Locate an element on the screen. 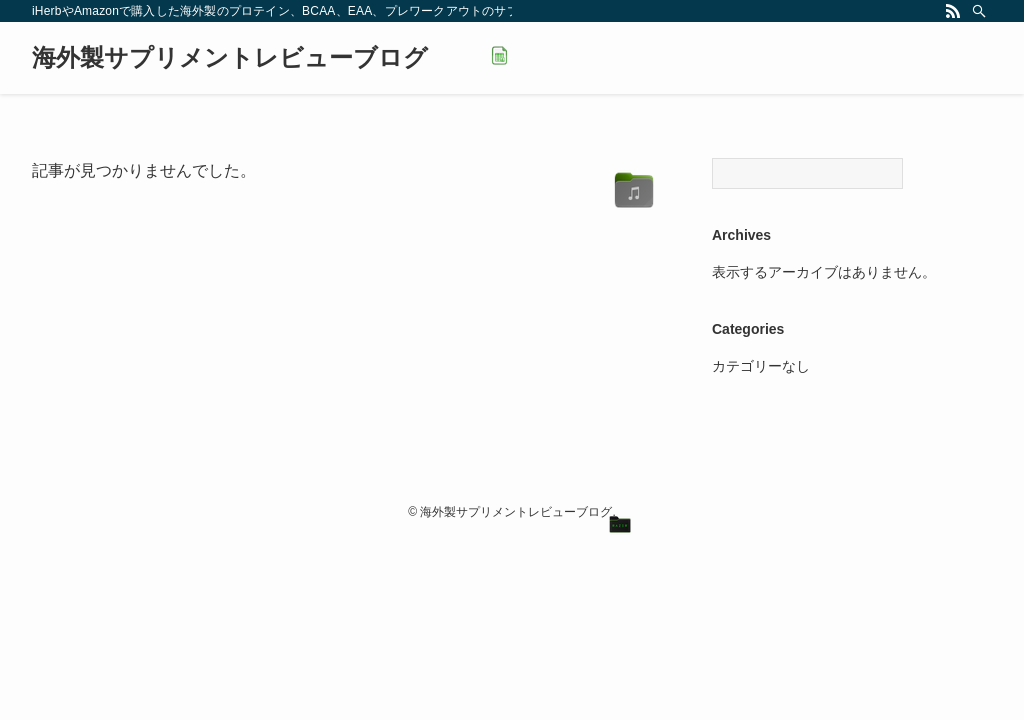 This screenshot has height=720, width=1024. folder for razer software or game files is located at coordinates (620, 525).